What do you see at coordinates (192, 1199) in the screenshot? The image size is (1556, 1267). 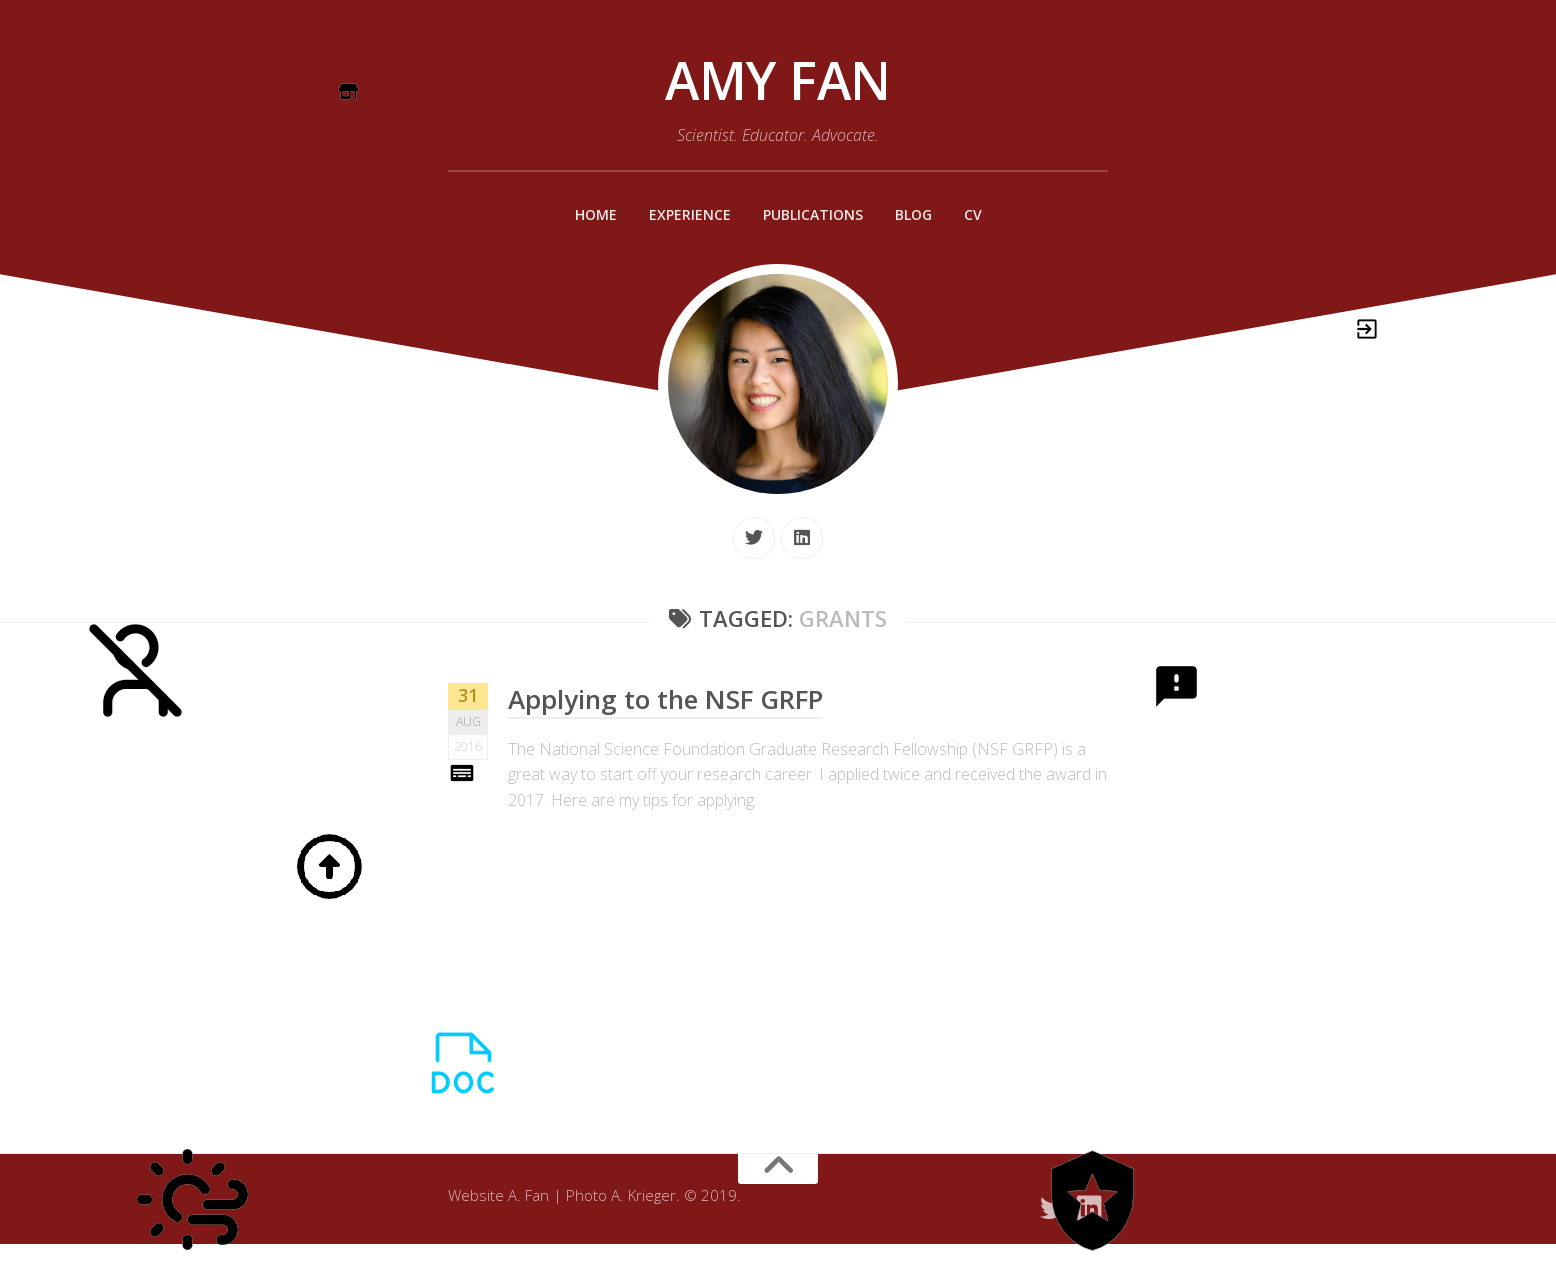 I see `view current weather conditions` at bounding box center [192, 1199].